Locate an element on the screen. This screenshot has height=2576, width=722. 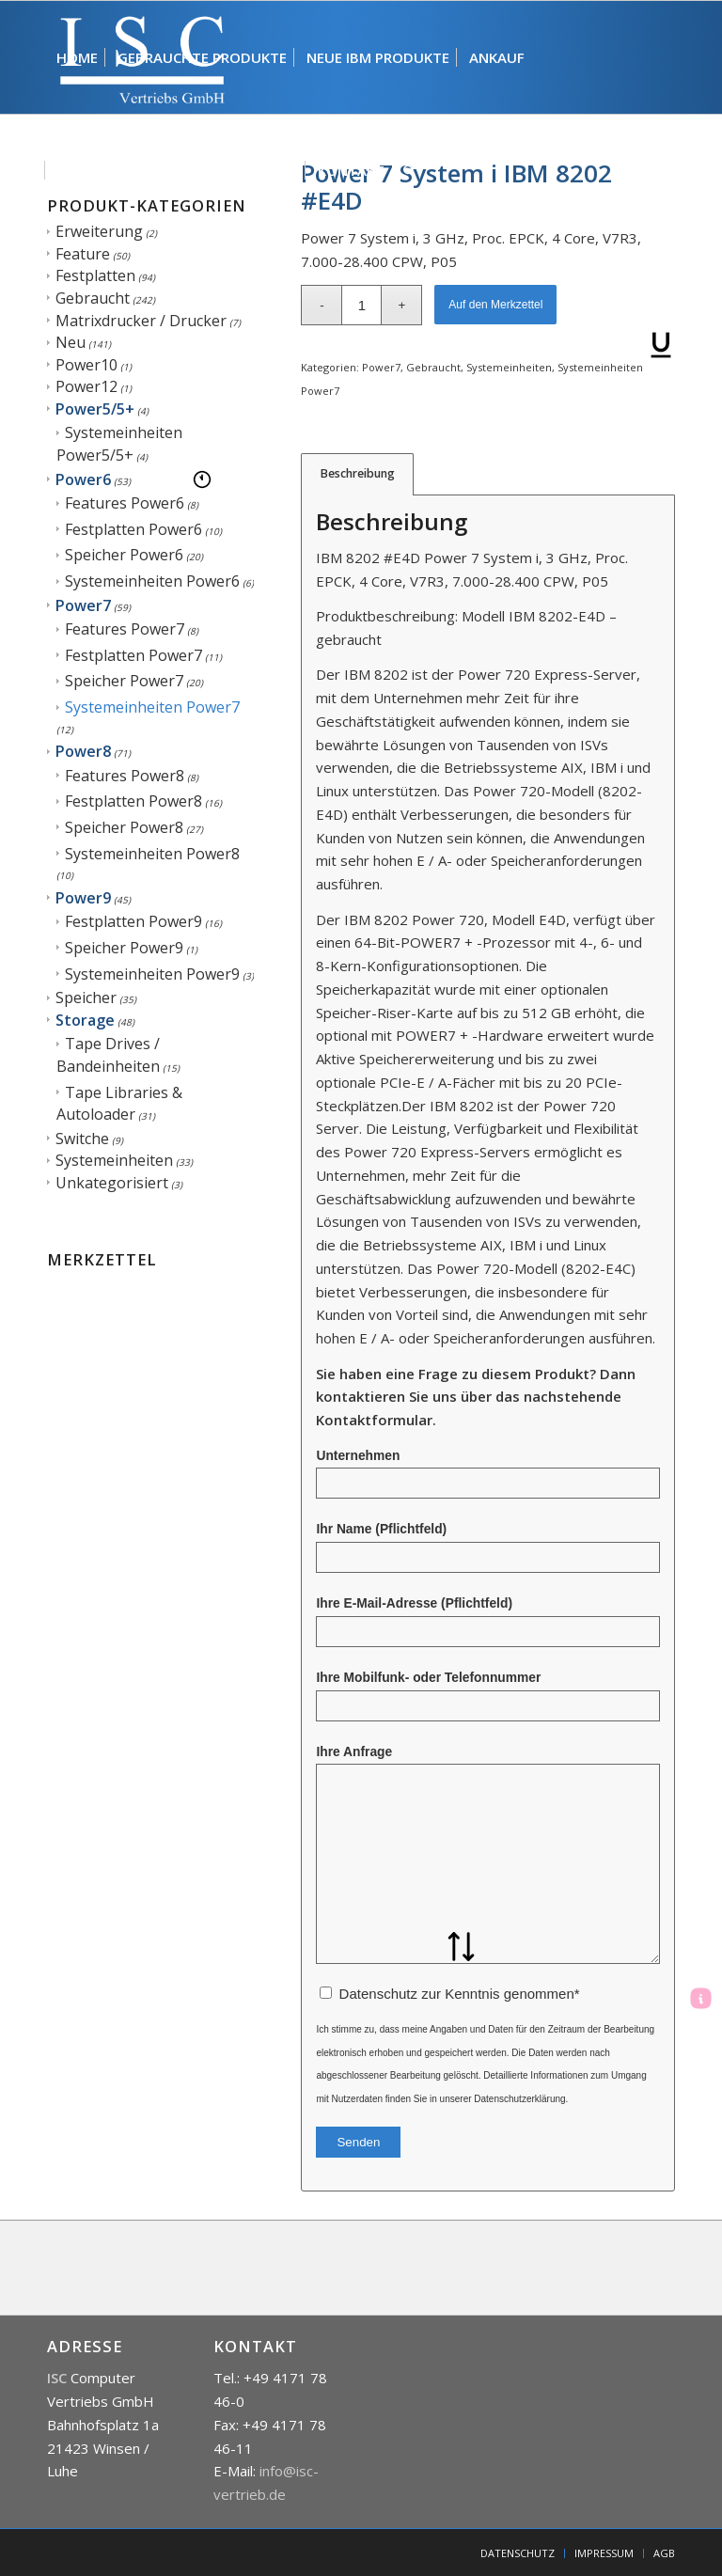
indicates the current time (11 o'clock) is located at coordinates (202, 479).